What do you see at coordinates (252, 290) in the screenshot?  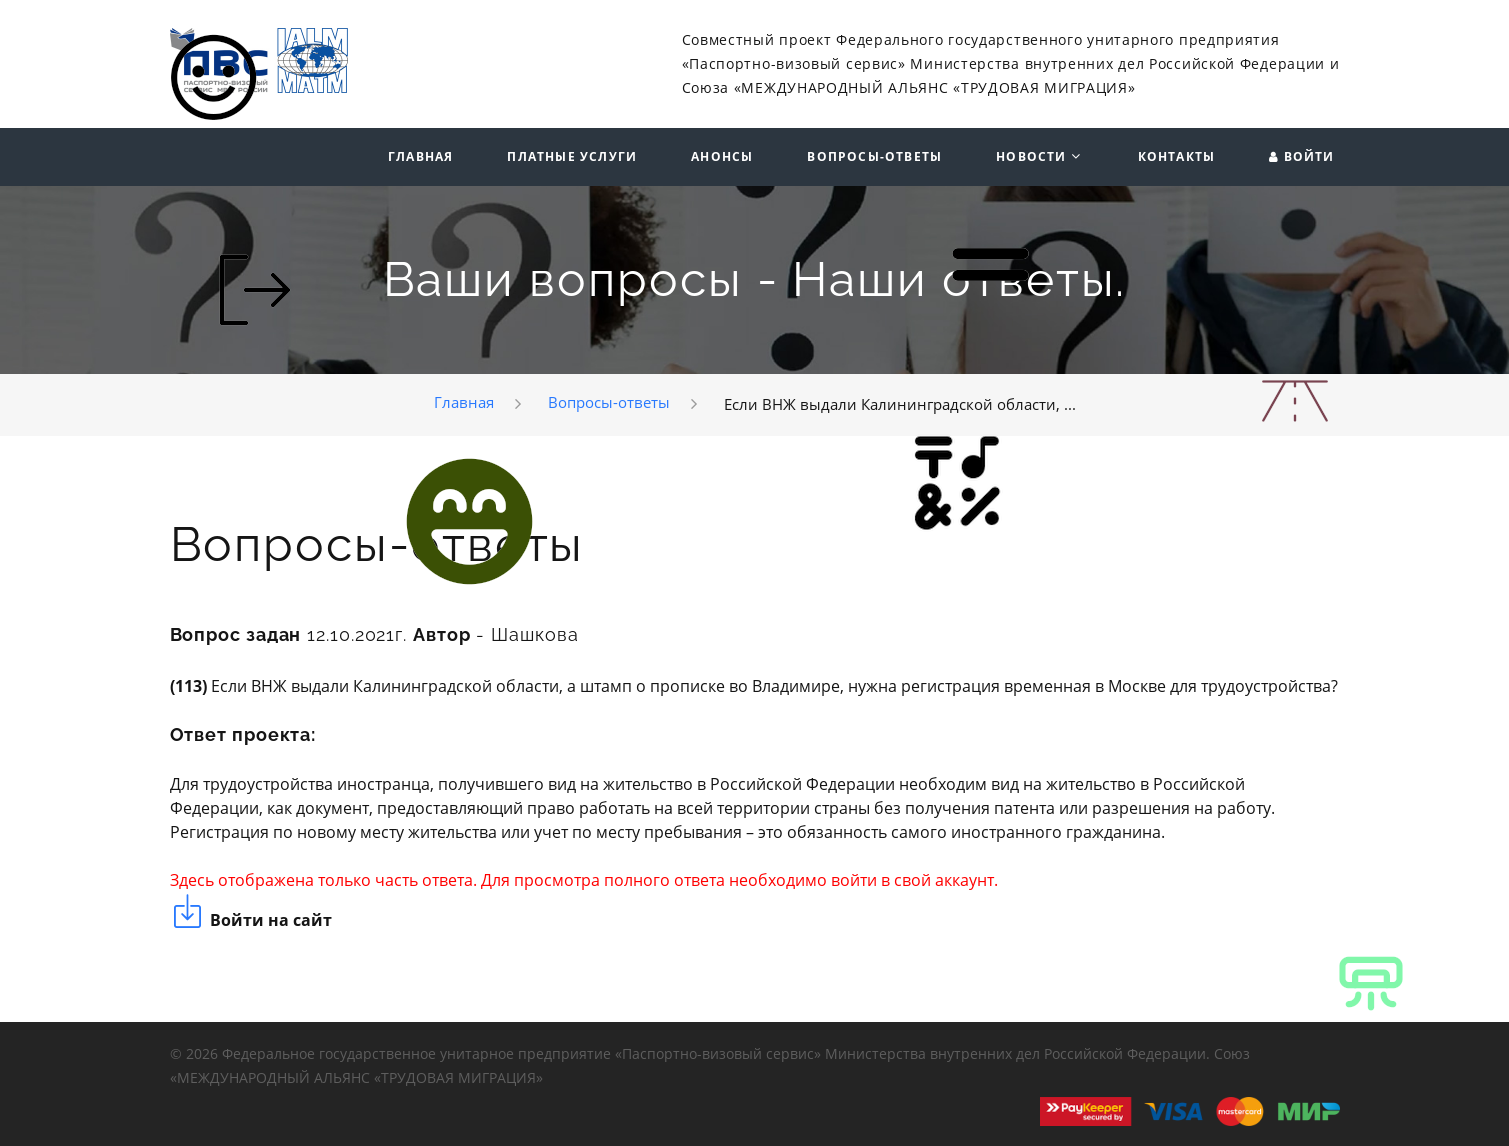 I see `sign out of your account` at bounding box center [252, 290].